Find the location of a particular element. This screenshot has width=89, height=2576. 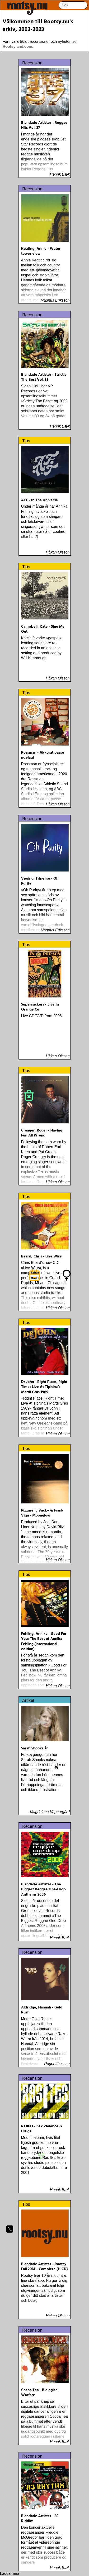

select female gender option is located at coordinates (66, 1275).